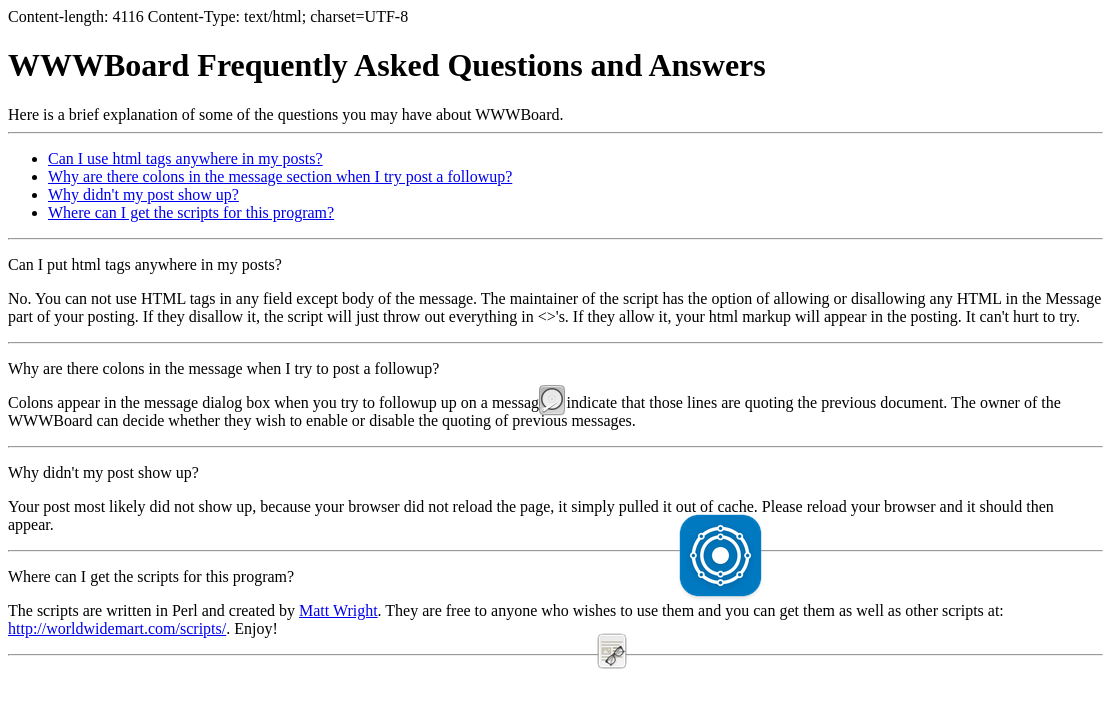 The width and height of the screenshot is (1111, 720). What do you see at coordinates (720, 555) in the screenshot?
I see `open the Neon app` at bounding box center [720, 555].